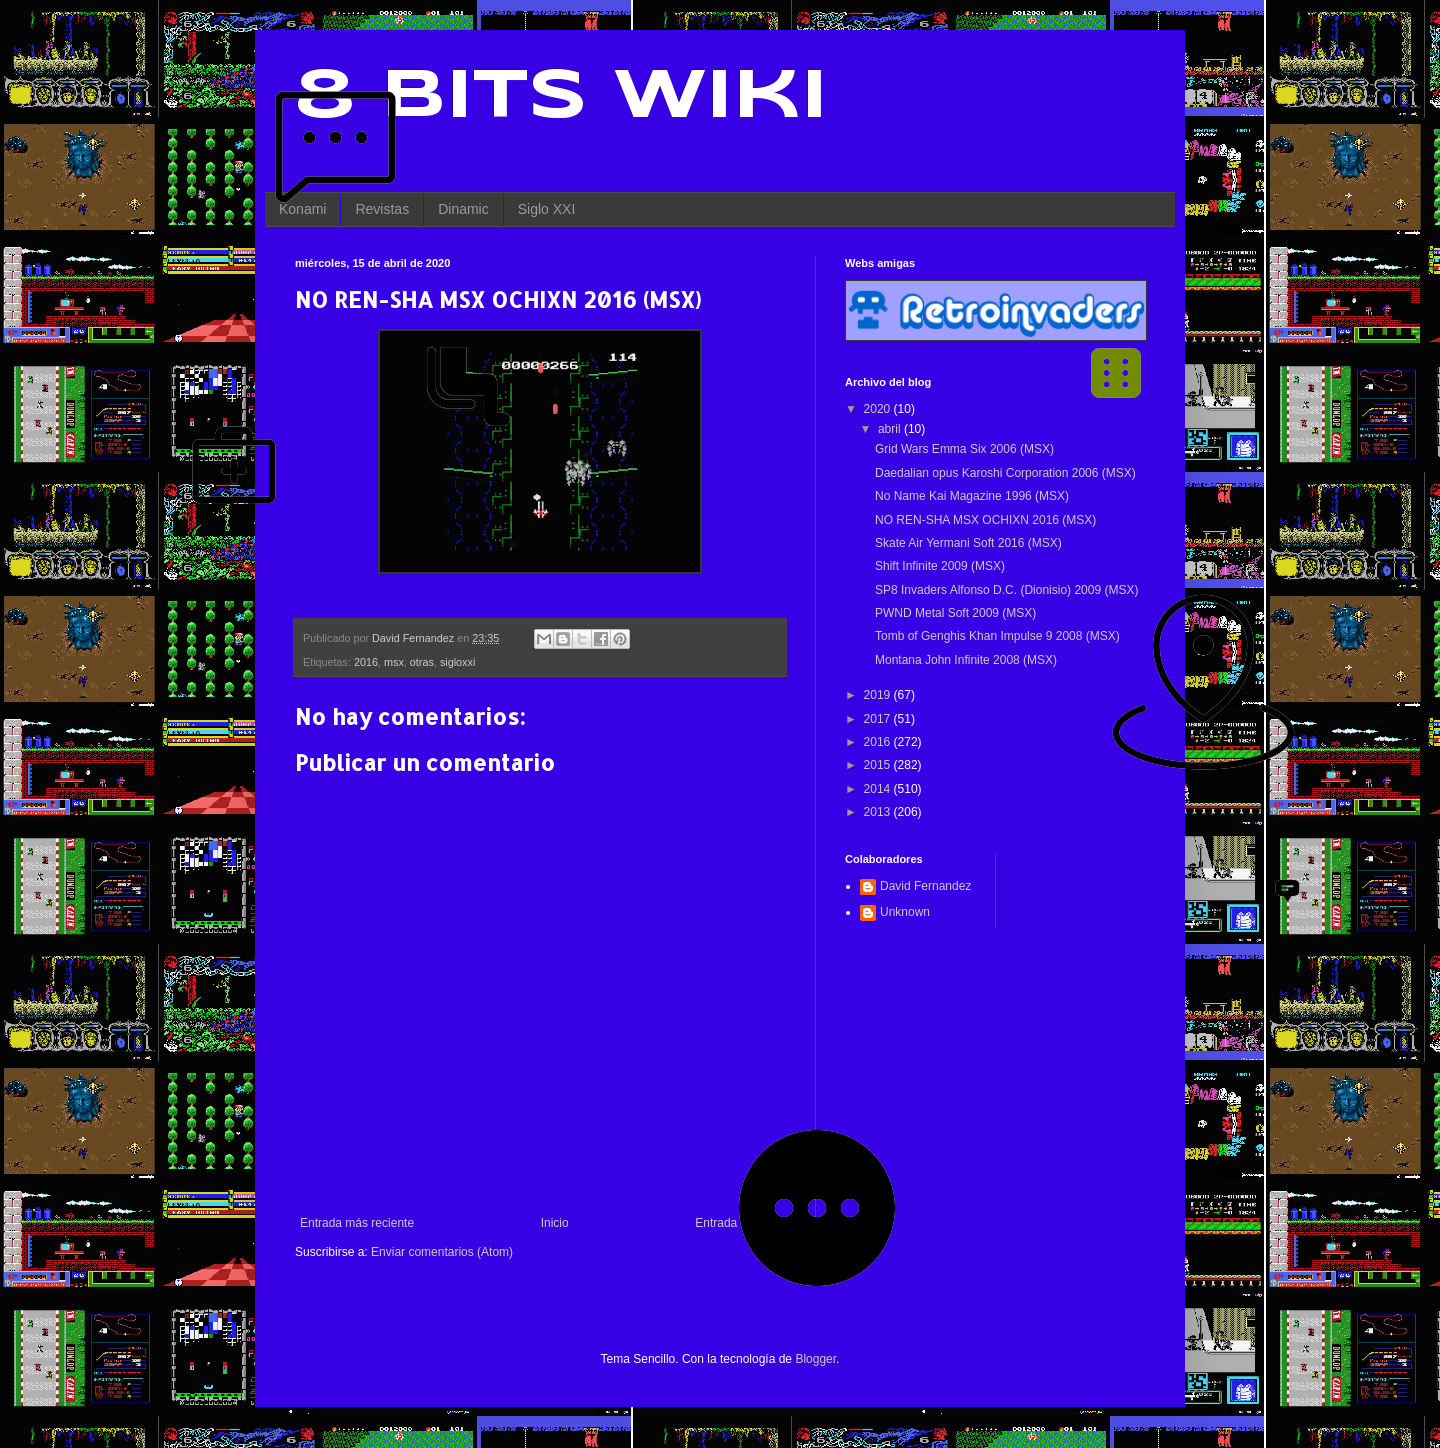 The width and height of the screenshot is (1440, 1448). What do you see at coordinates (466, 386) in the screenshot?
I see `standard legroom seat option` at bounding box center [466, 386].